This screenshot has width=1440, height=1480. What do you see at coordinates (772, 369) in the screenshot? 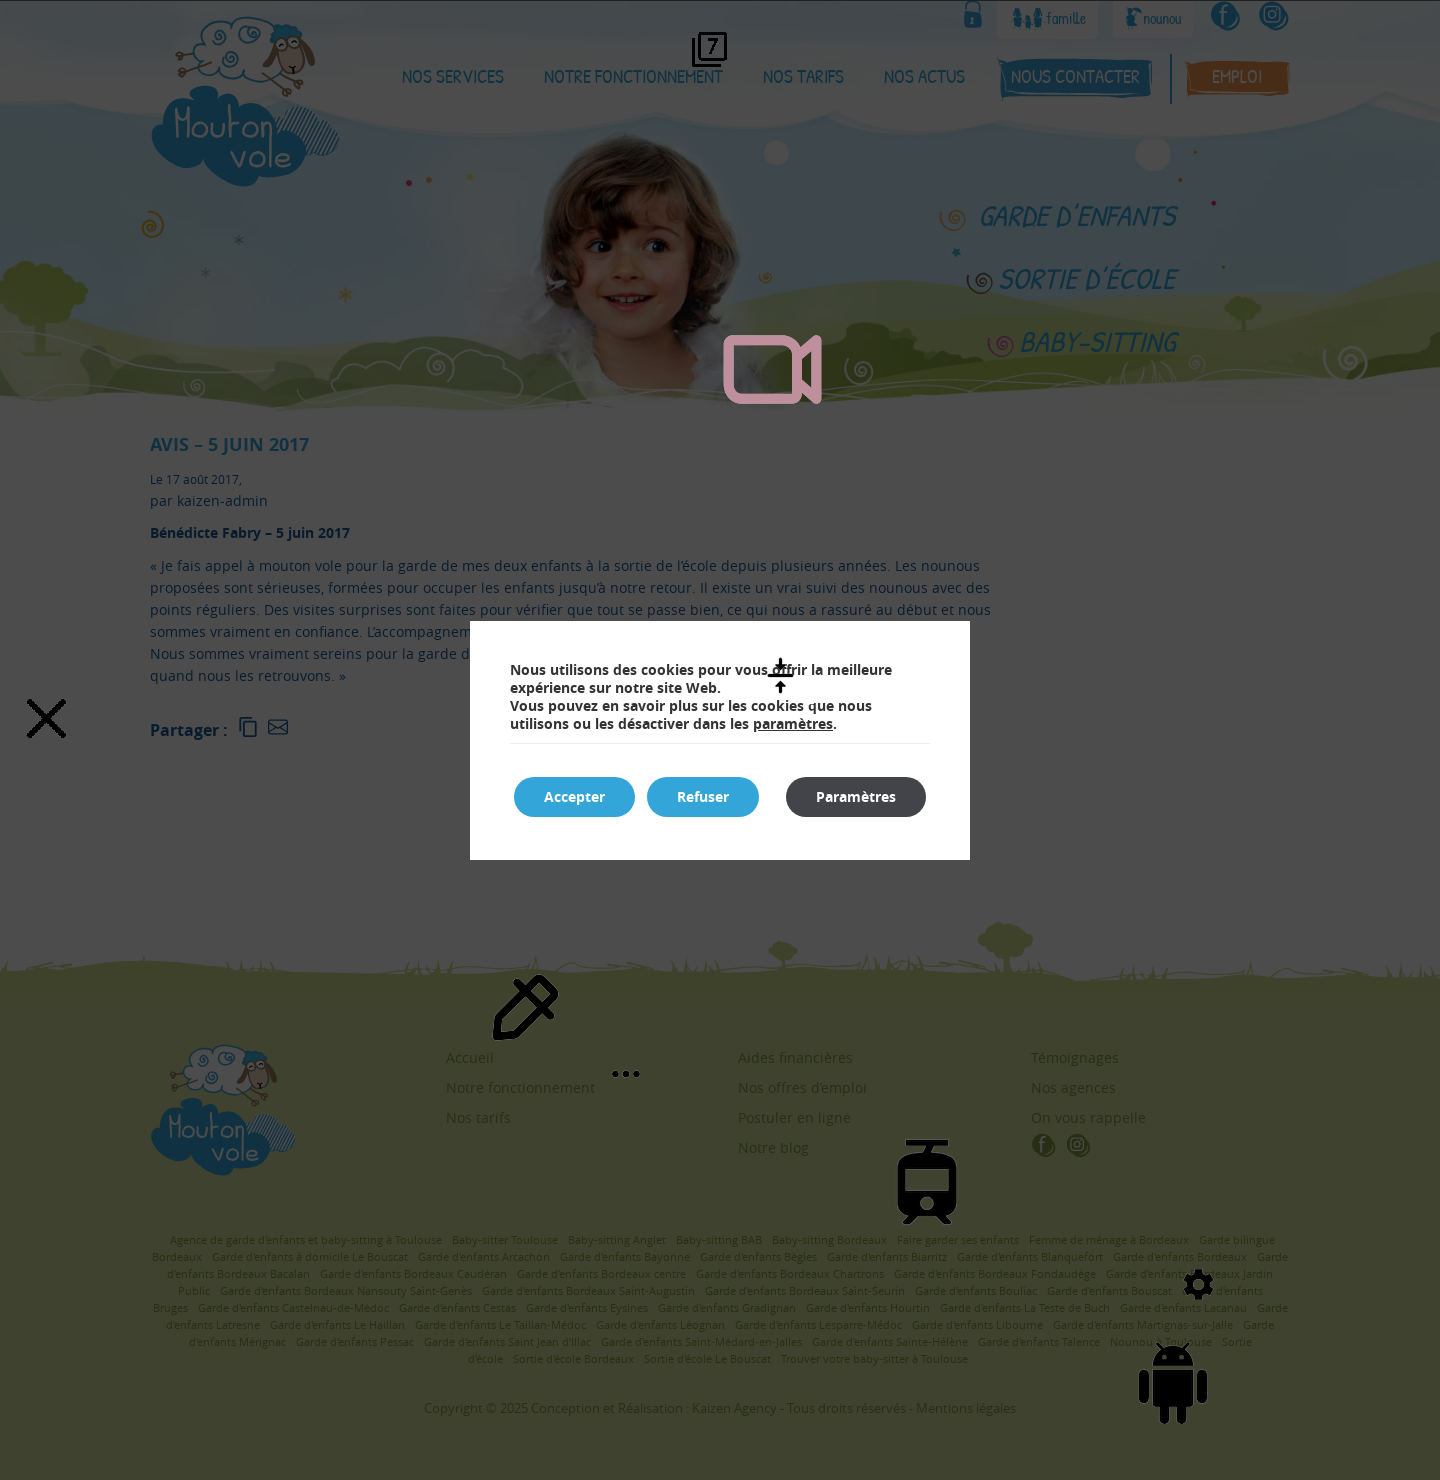
I see `start or join a Zoom meeting` at bounding box center [772, 369].